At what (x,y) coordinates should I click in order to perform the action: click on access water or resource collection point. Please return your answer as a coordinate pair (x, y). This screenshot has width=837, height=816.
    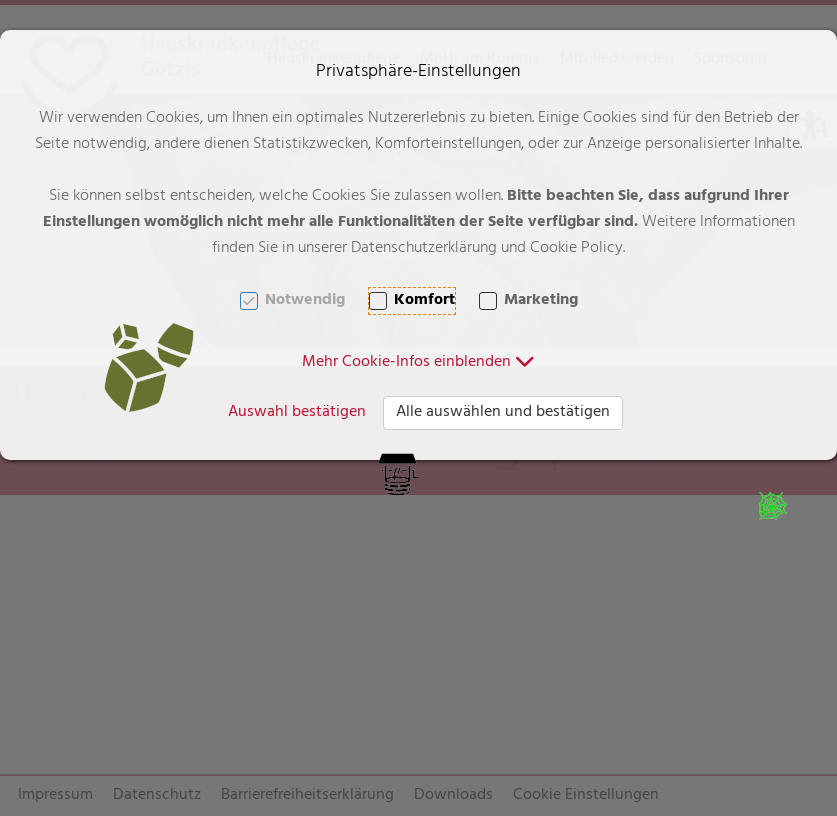
    Looking at the image, I should click on (397, 474).